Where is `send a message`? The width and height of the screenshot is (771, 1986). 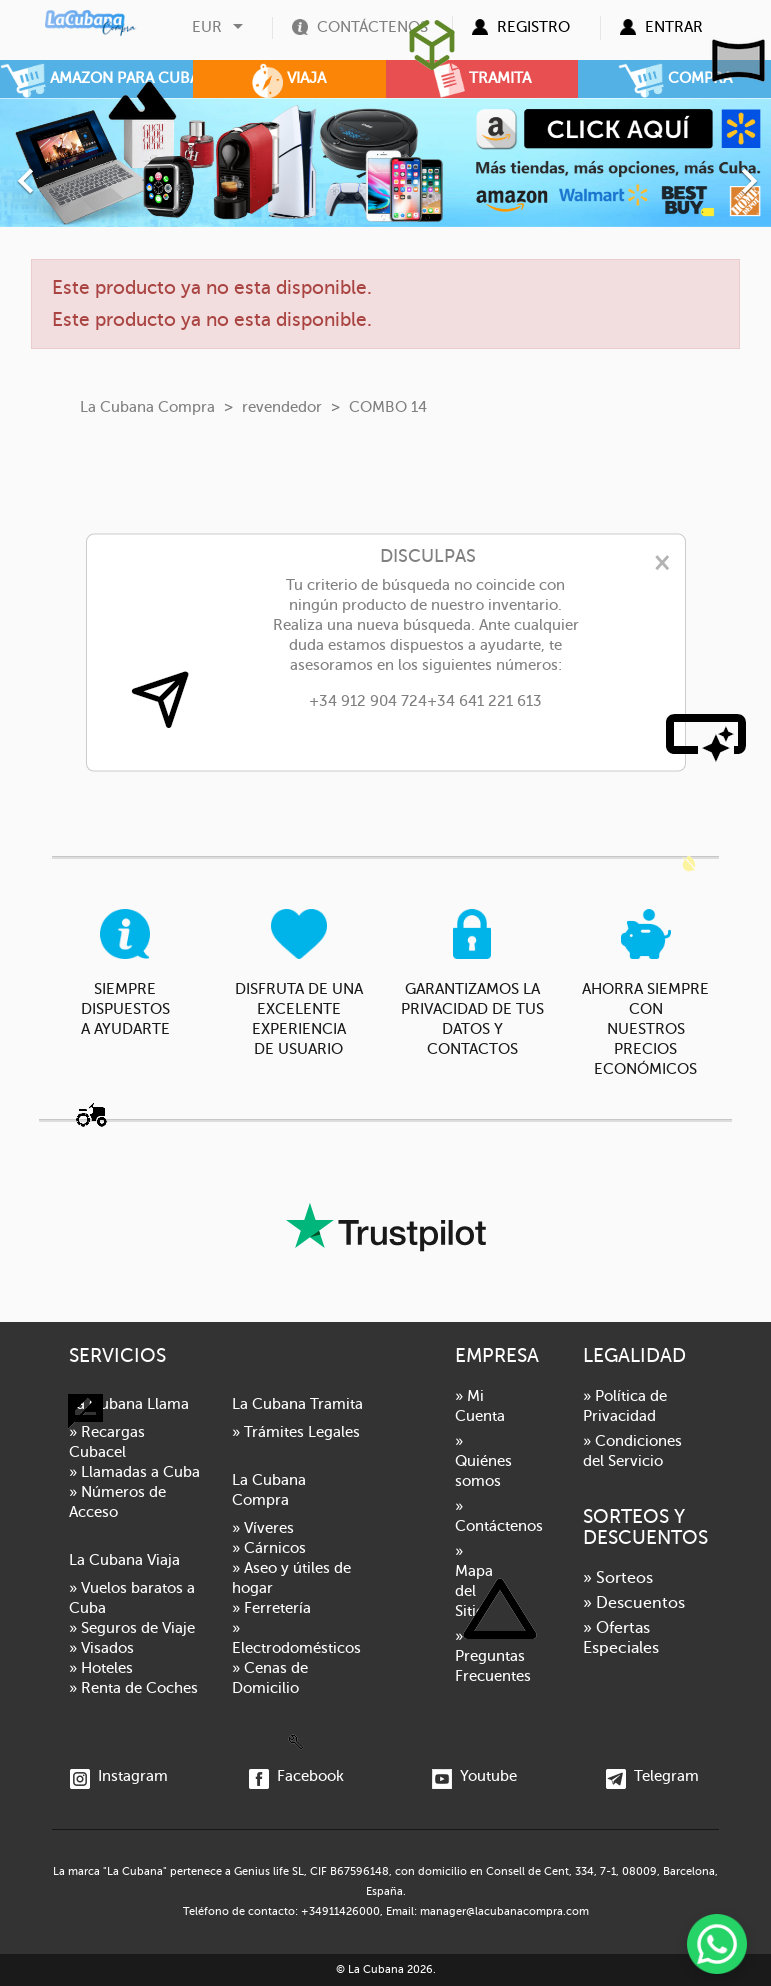 send a message is located at coordinates (163, 697).